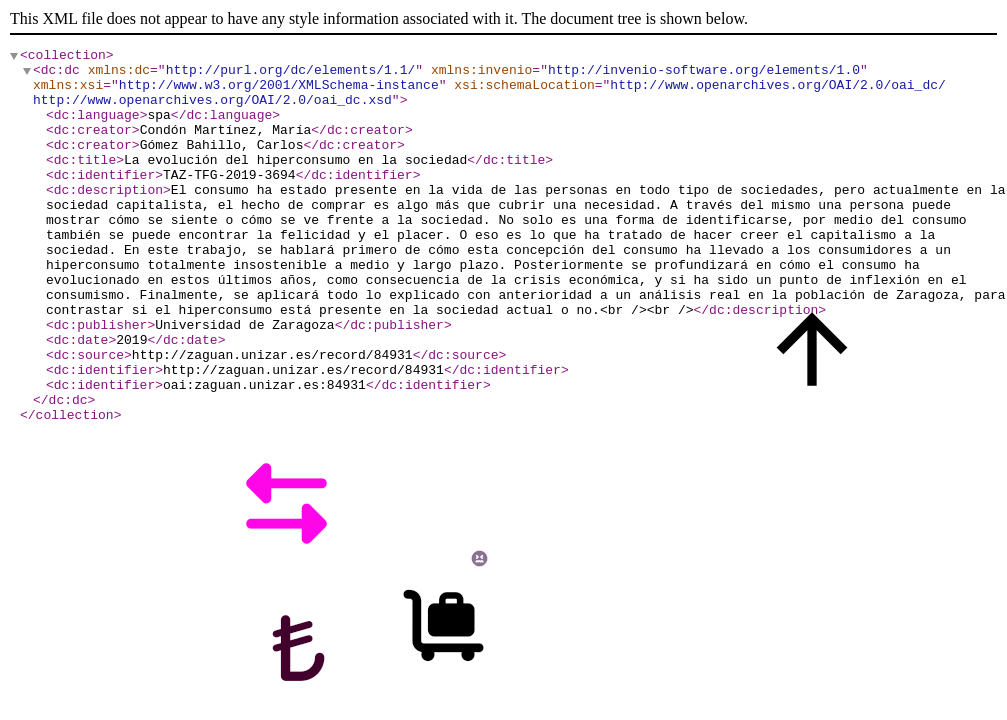 The image size is (1007, 720). Describe the element at coordinates (479, 558) in the screenshot. I see `express frustration or anger reaction` at that location.